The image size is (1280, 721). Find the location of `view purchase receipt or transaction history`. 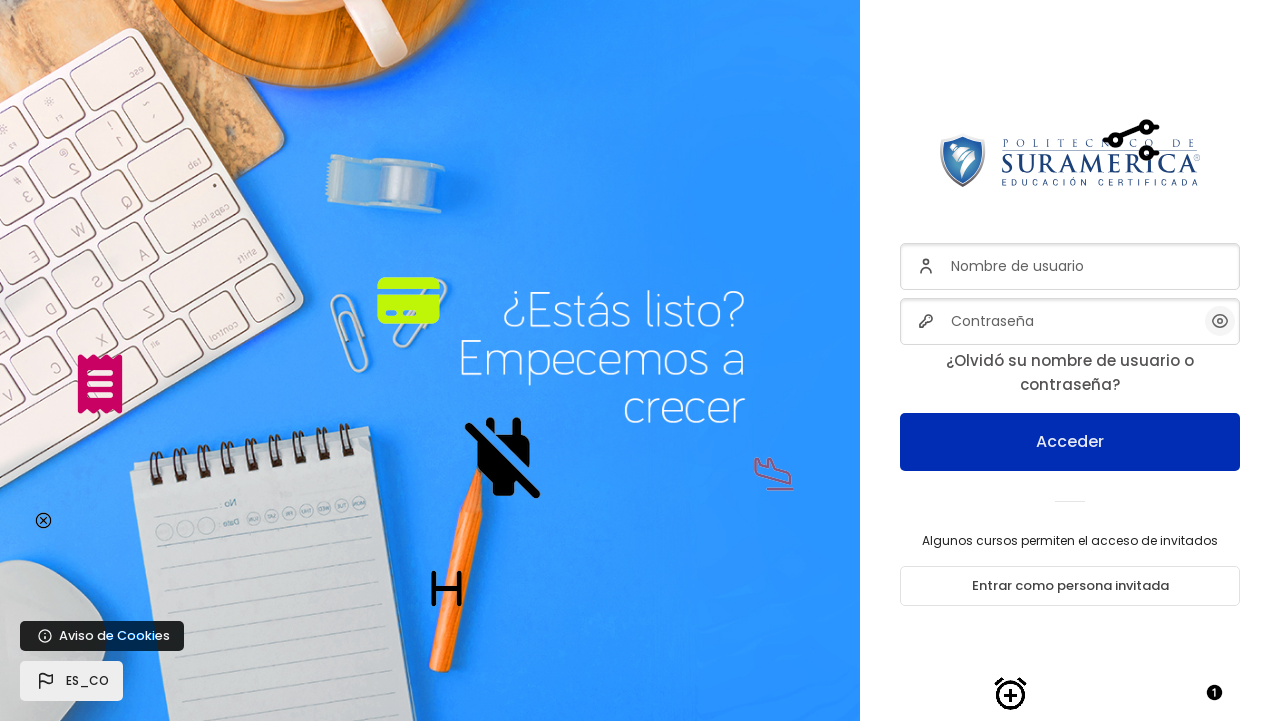

view purchase receipt or transaction history is located at coordinates (100, 384).